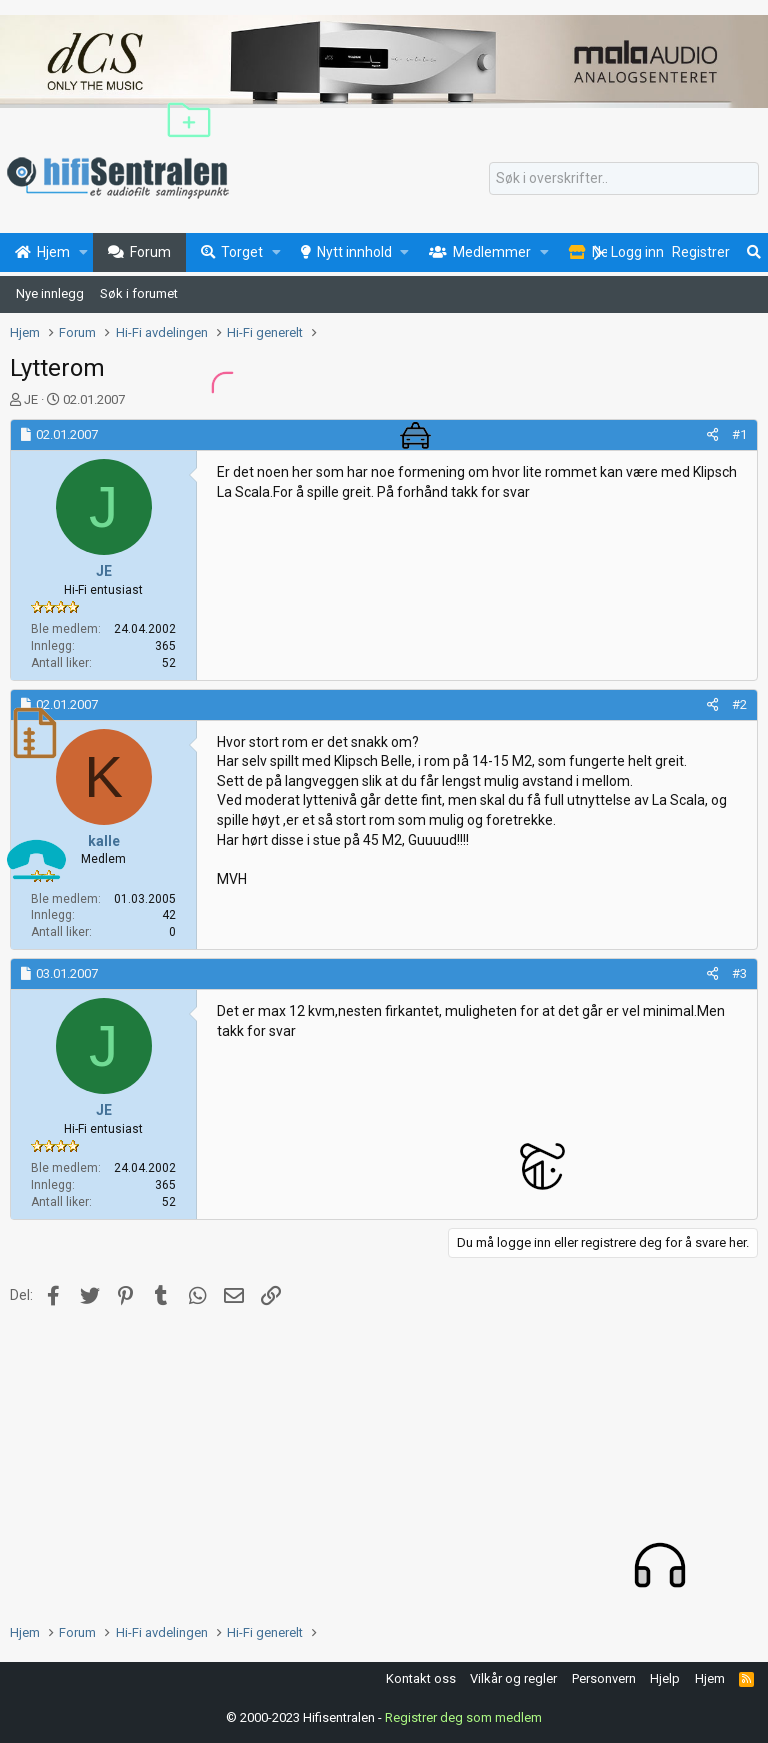 The width and height of the screenshot is (768, 1743). I want to click on request a taxi or ride service, so click(415, 437).